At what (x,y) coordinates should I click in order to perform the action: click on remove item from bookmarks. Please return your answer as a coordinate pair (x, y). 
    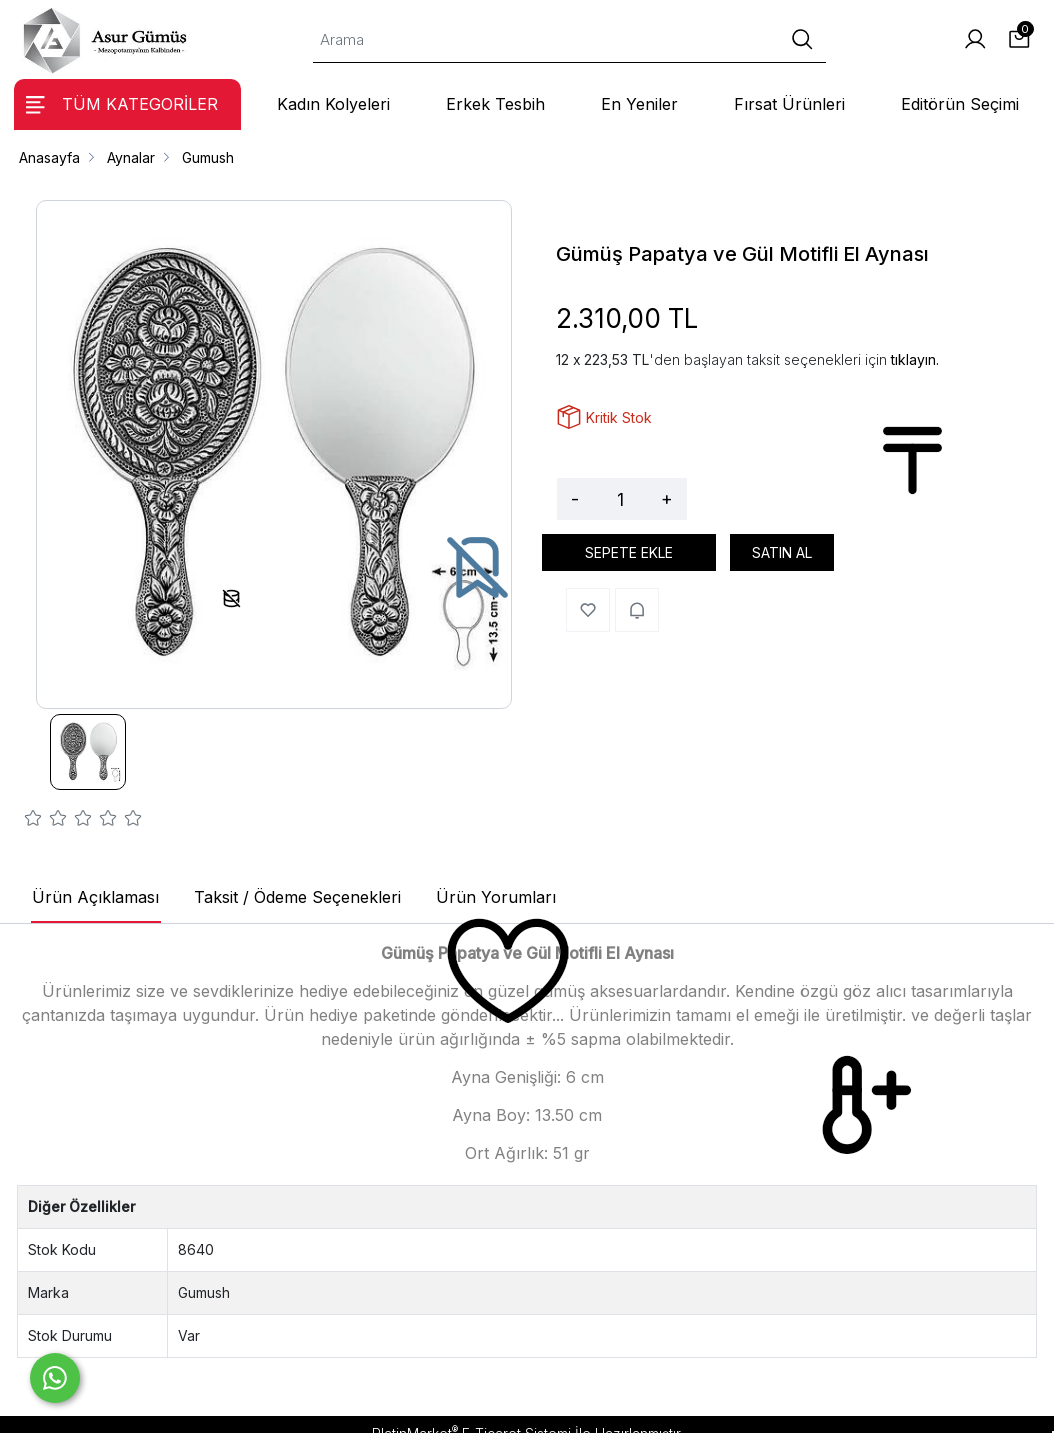
    Looking at the image, I should click on (477, 567).